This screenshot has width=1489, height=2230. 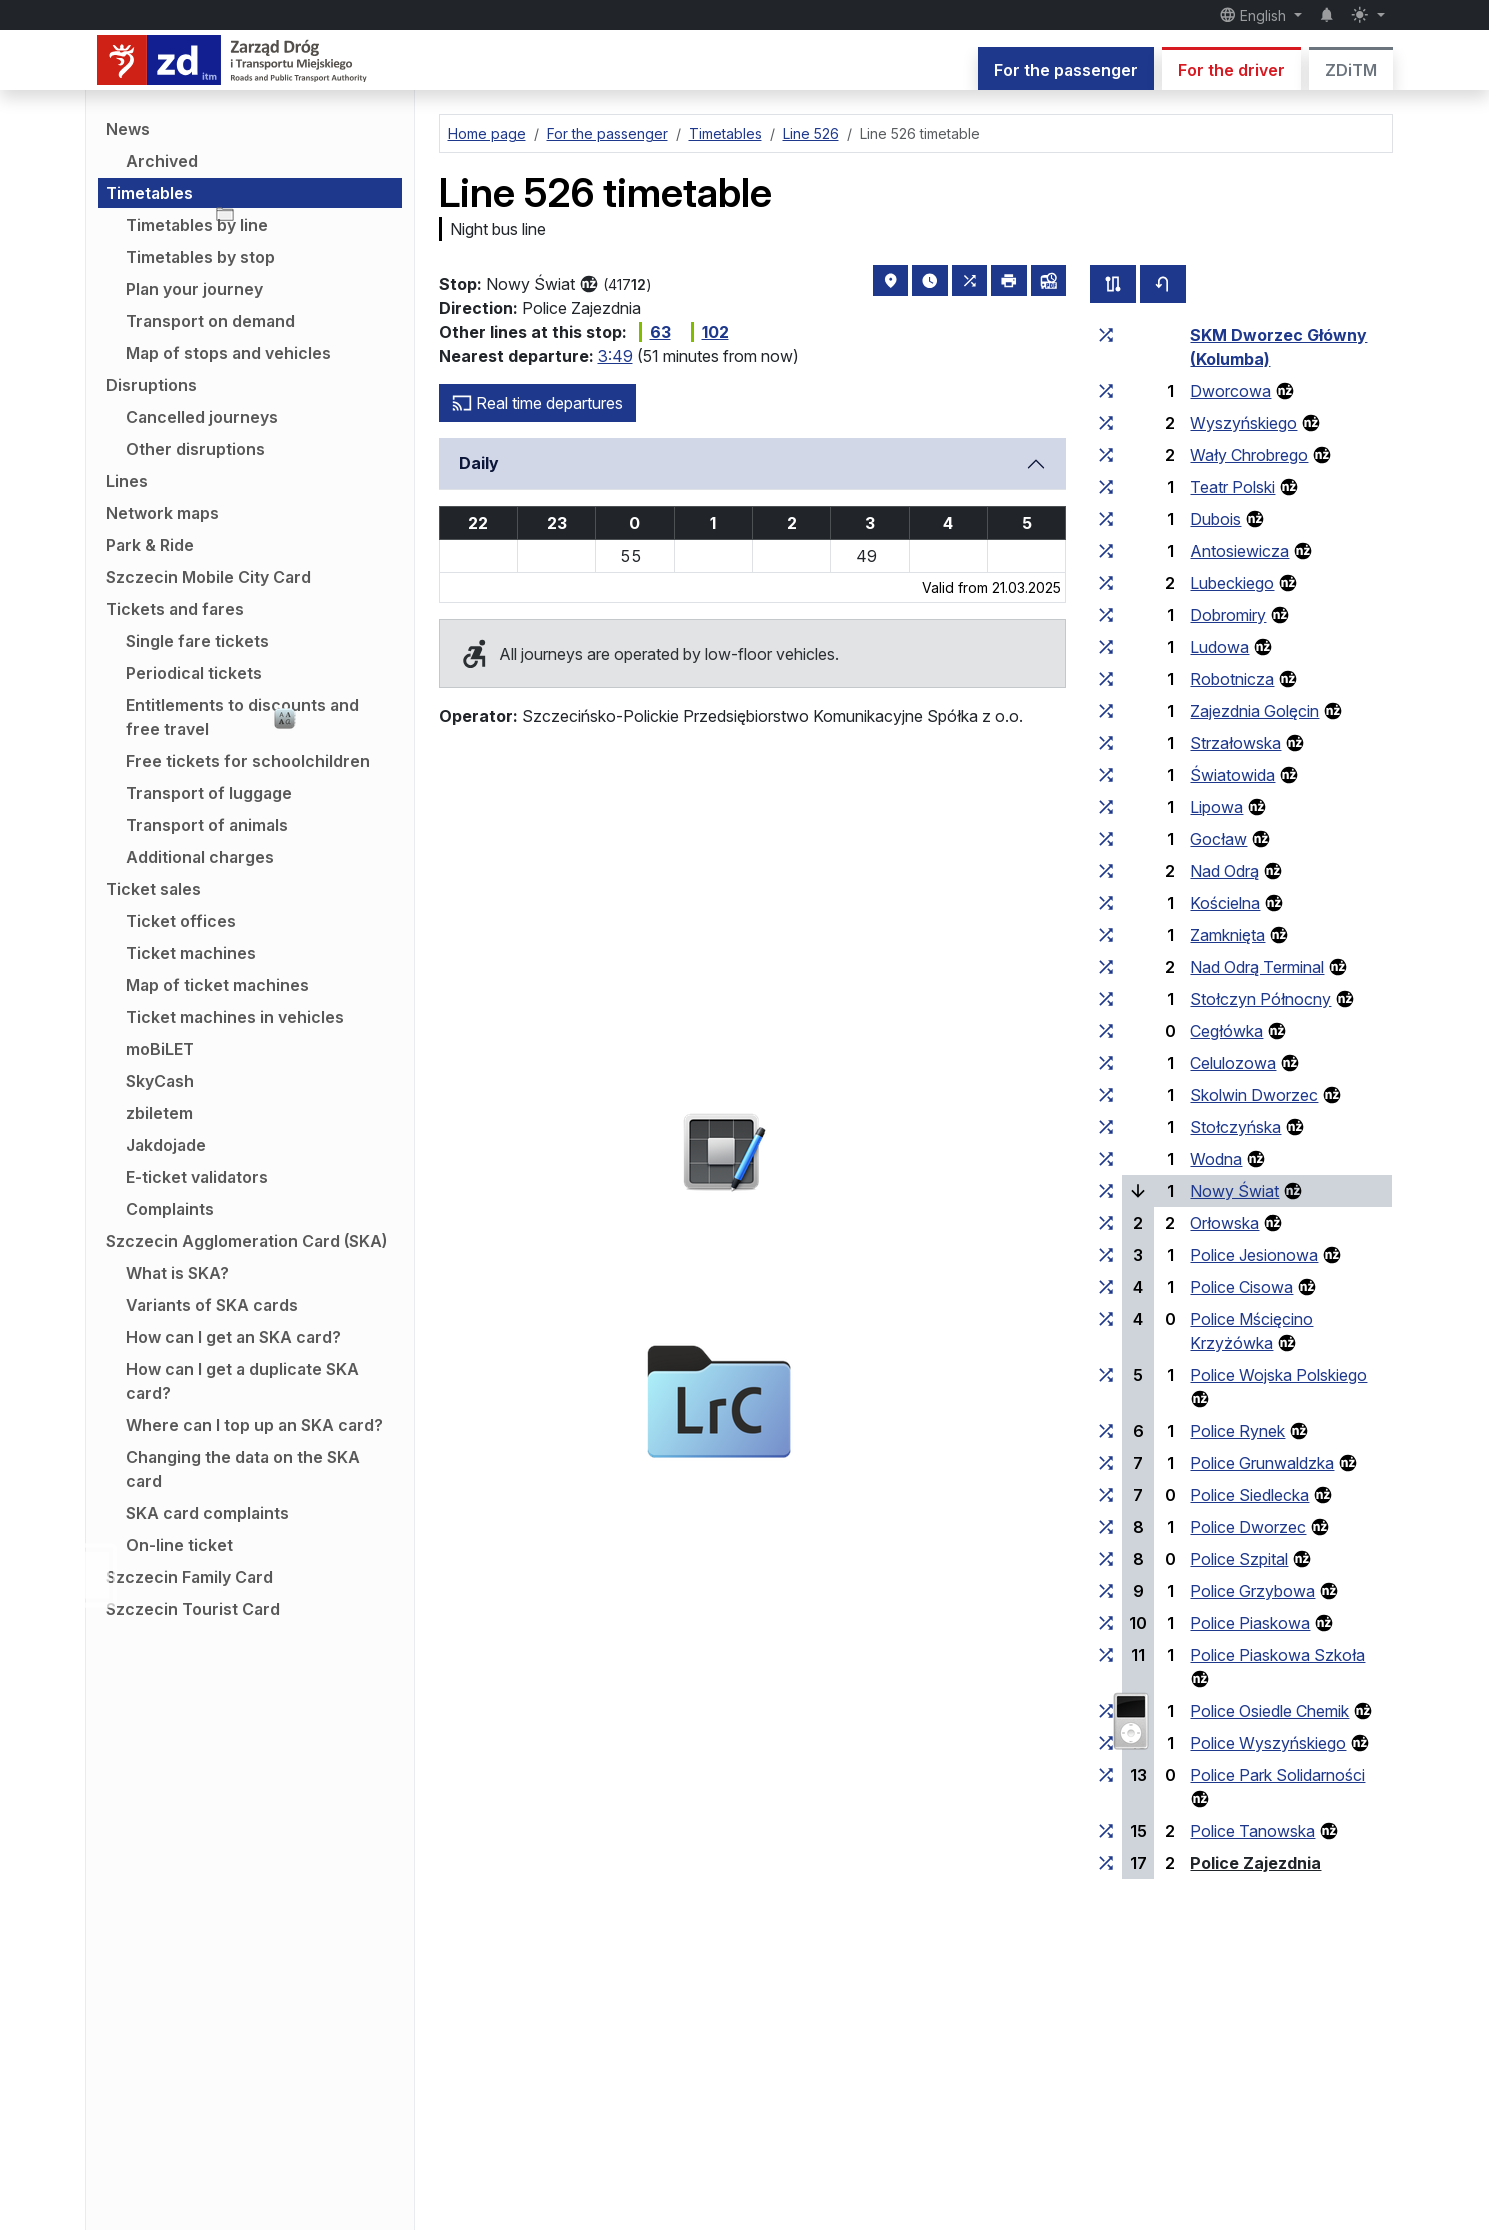 What do you see at coordinates (72, 1571) in the screenshot?
I see `access your iMovie media library` at bounding box center [72, 1571].